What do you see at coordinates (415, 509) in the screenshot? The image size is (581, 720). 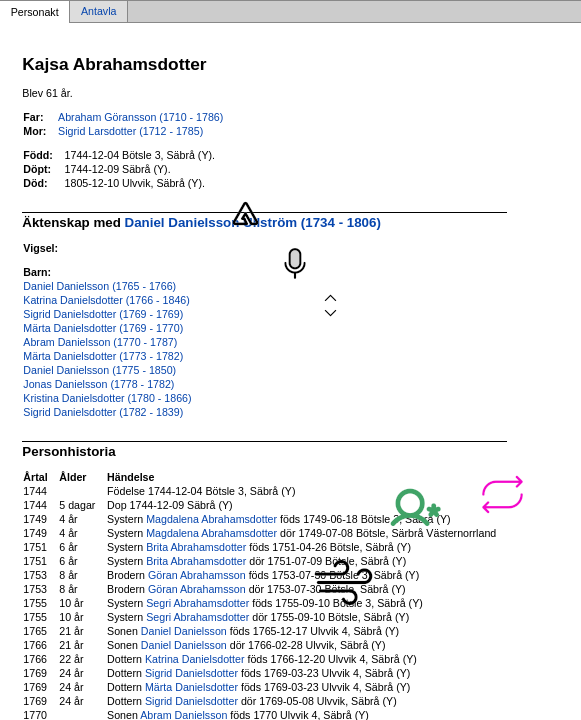 I see `access user settings` at bounding box center [415, 509].